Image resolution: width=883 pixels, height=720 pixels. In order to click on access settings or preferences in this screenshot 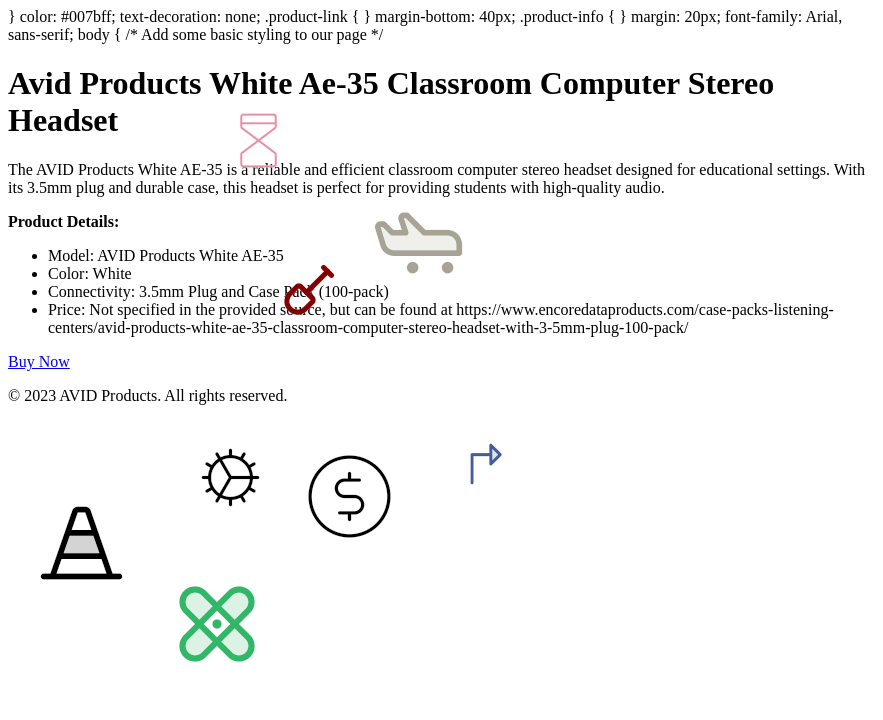, I will do `click(230, 477)`.